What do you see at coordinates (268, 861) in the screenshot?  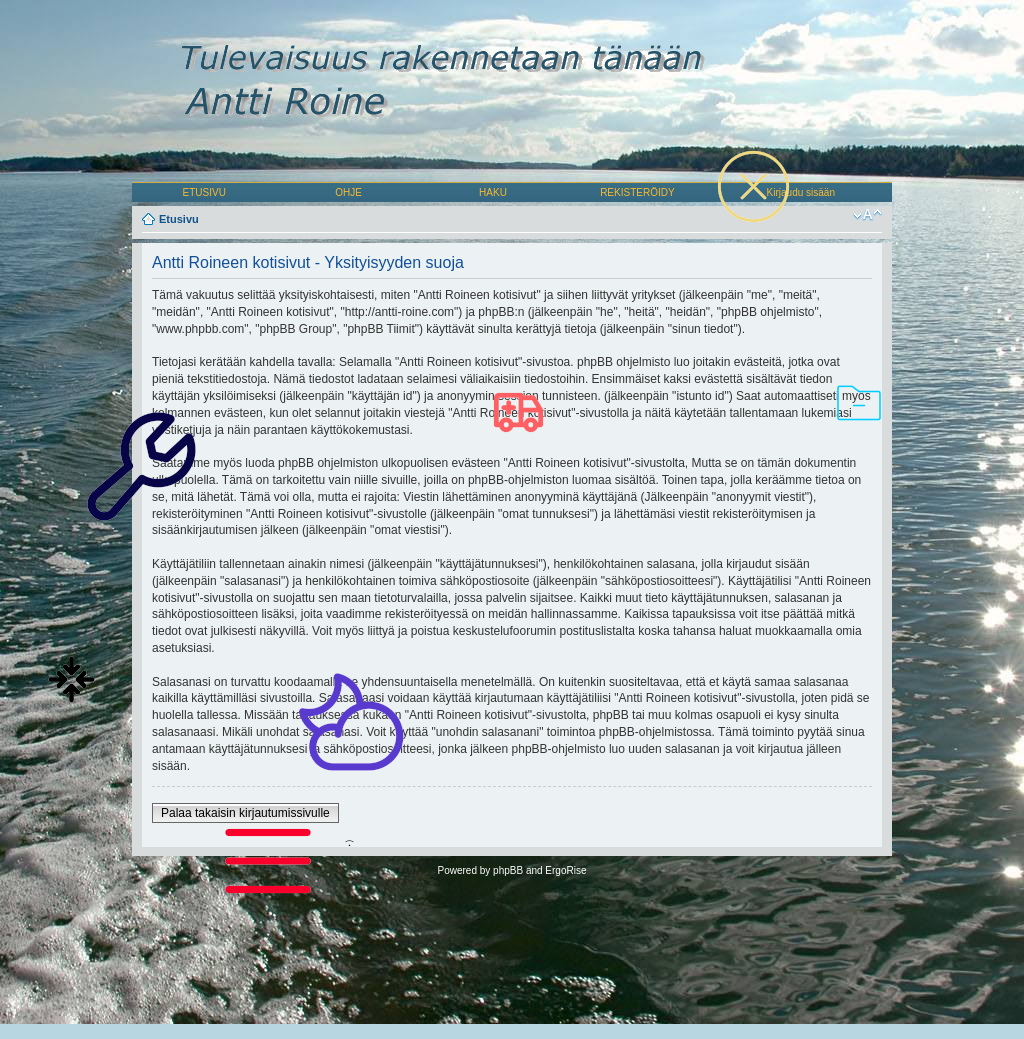 I see `view items in list format` at bounding box center [268, 861].